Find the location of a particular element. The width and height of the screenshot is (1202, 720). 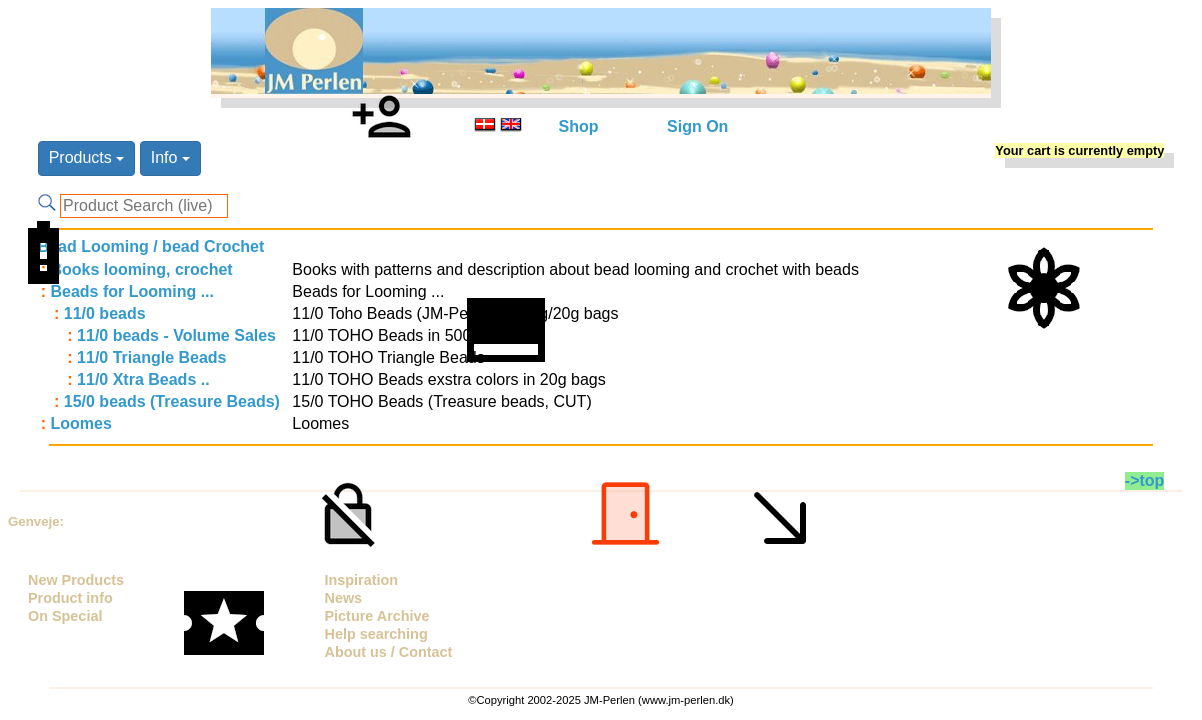

add a new contact is located at coordinates (381, 116).